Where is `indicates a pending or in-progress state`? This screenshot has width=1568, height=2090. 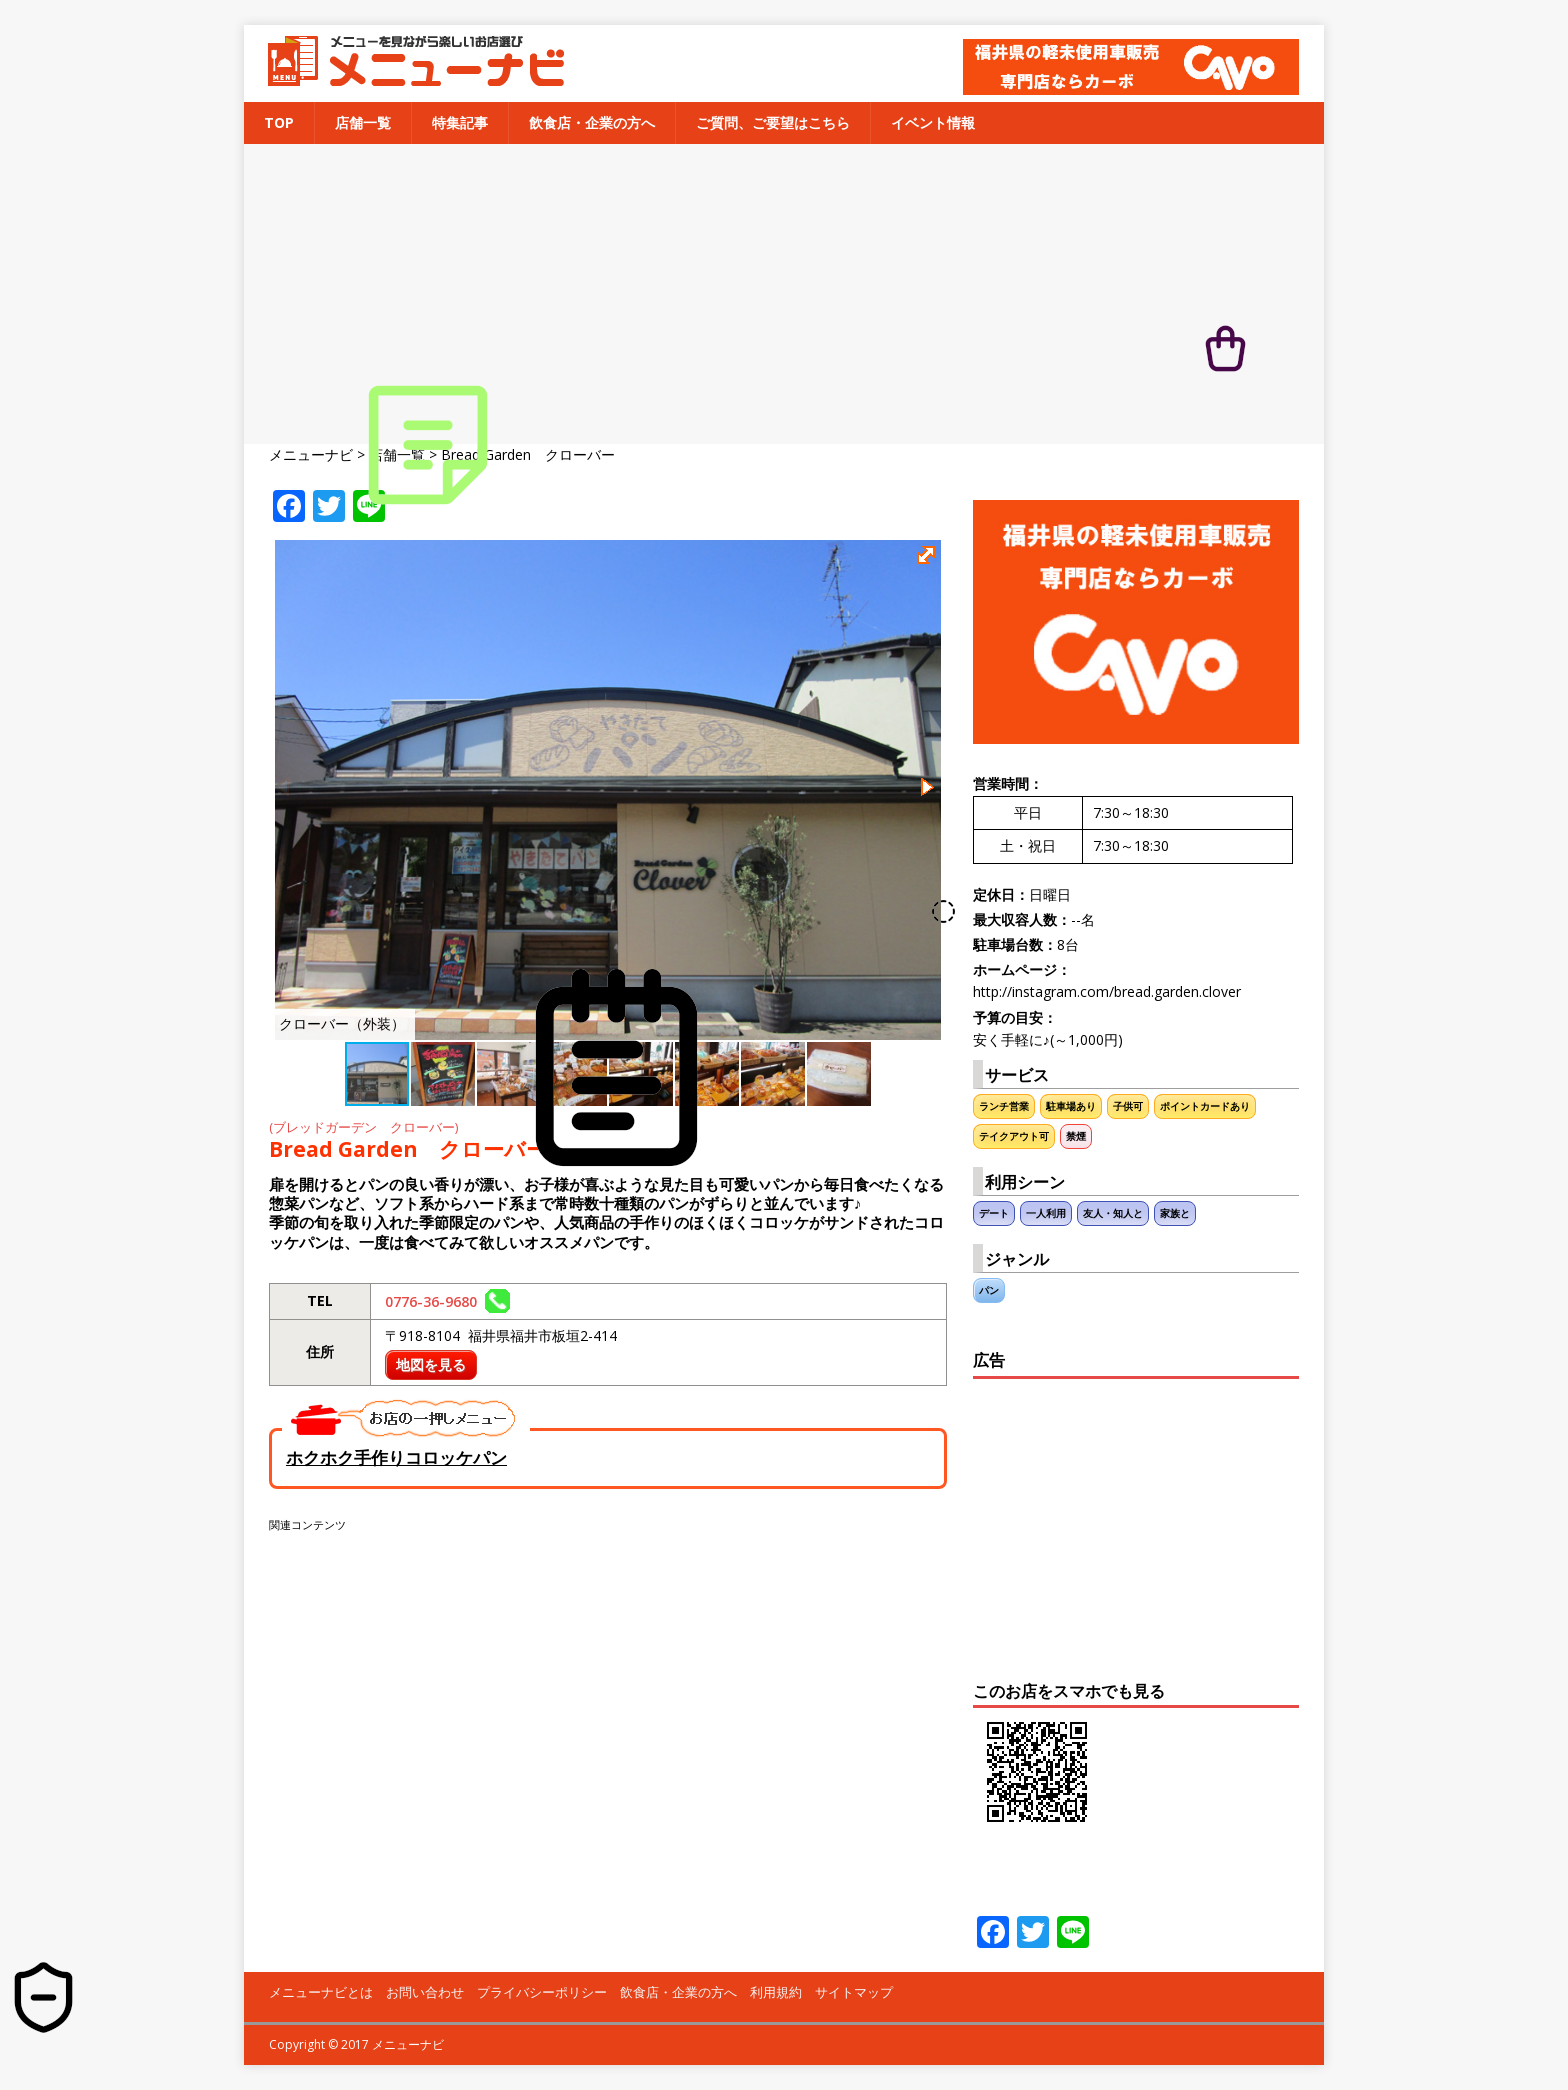
indicates a pending or in-progress state is located at coordinates (943, 911).